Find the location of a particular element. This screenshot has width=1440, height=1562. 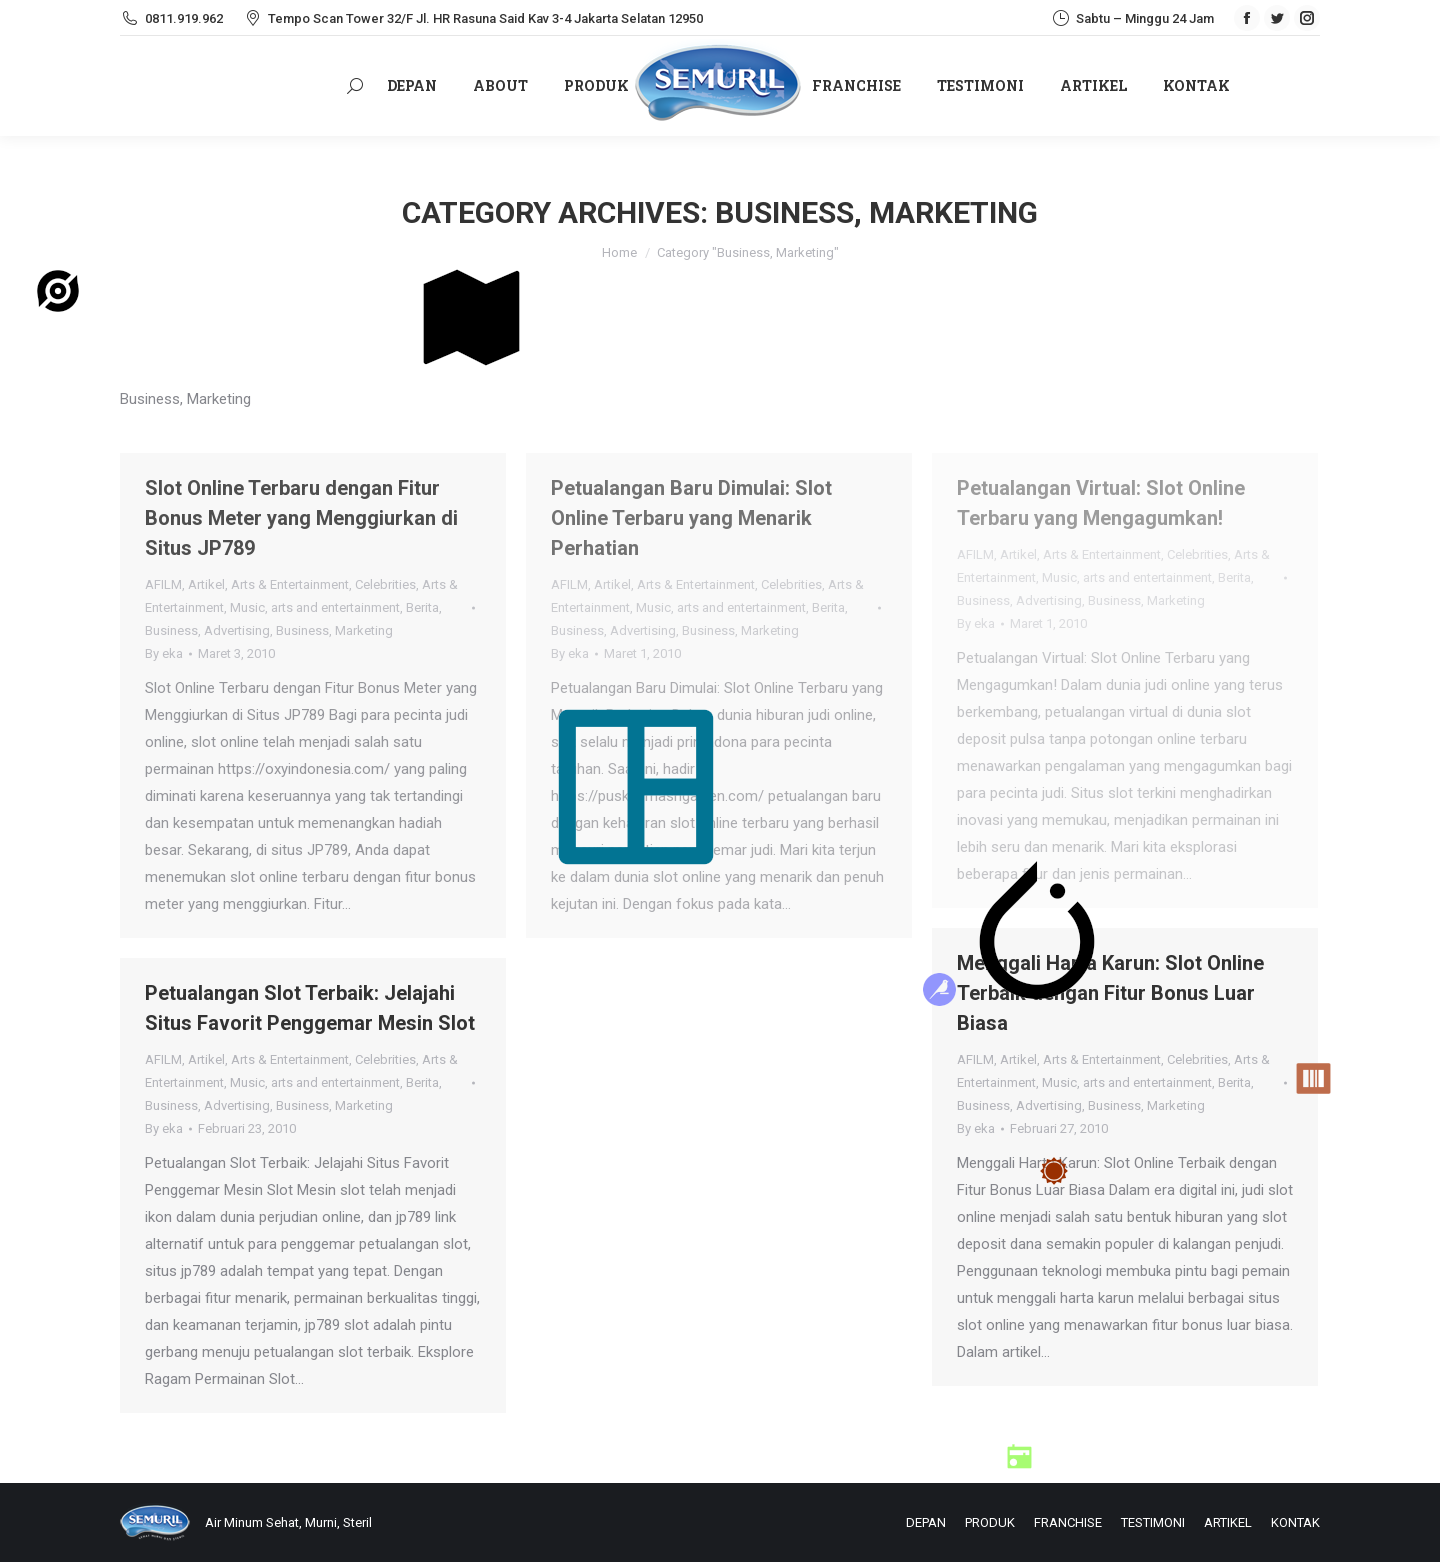

open Dataiku application is located at coordinates (939, 989).